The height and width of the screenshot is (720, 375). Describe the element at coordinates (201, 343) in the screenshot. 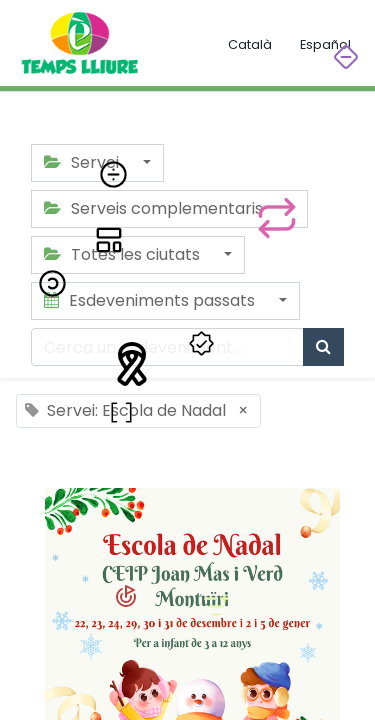

I see `indicates a verified or authenticated account` at that location.